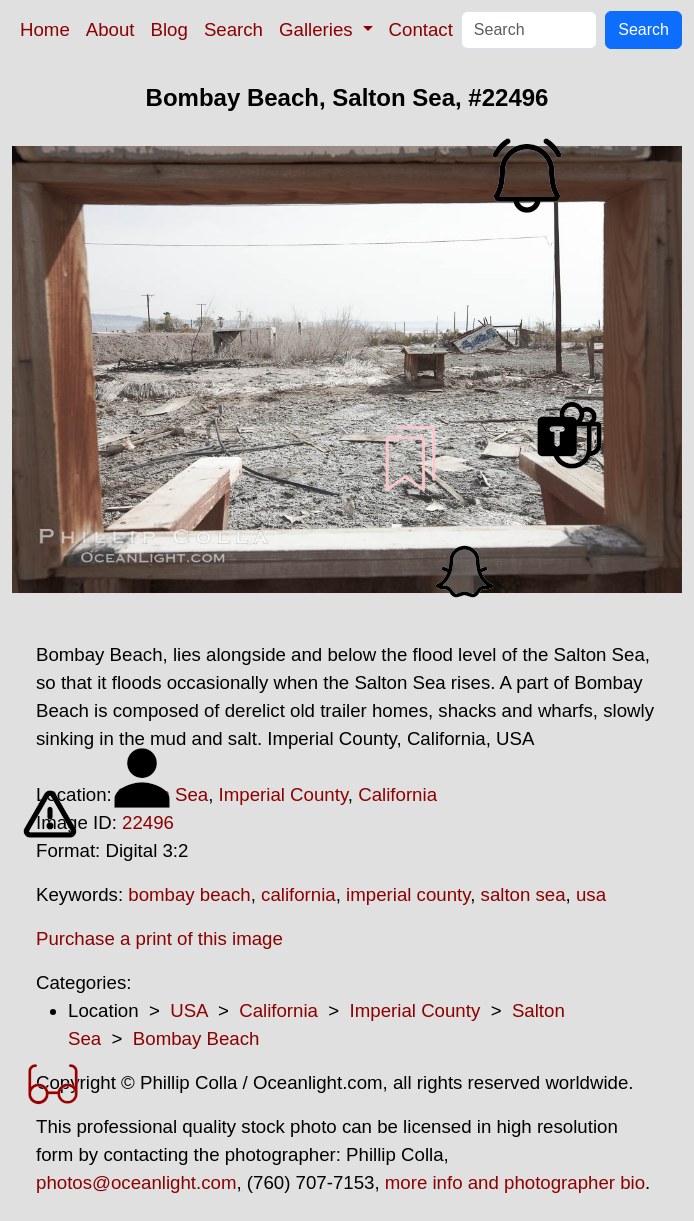 This screenshot has height=1221, width=694. What do you see at coordinates (464, 572) in the screenshot?
I see `open snapchat app` at bounding box center [464, 572].